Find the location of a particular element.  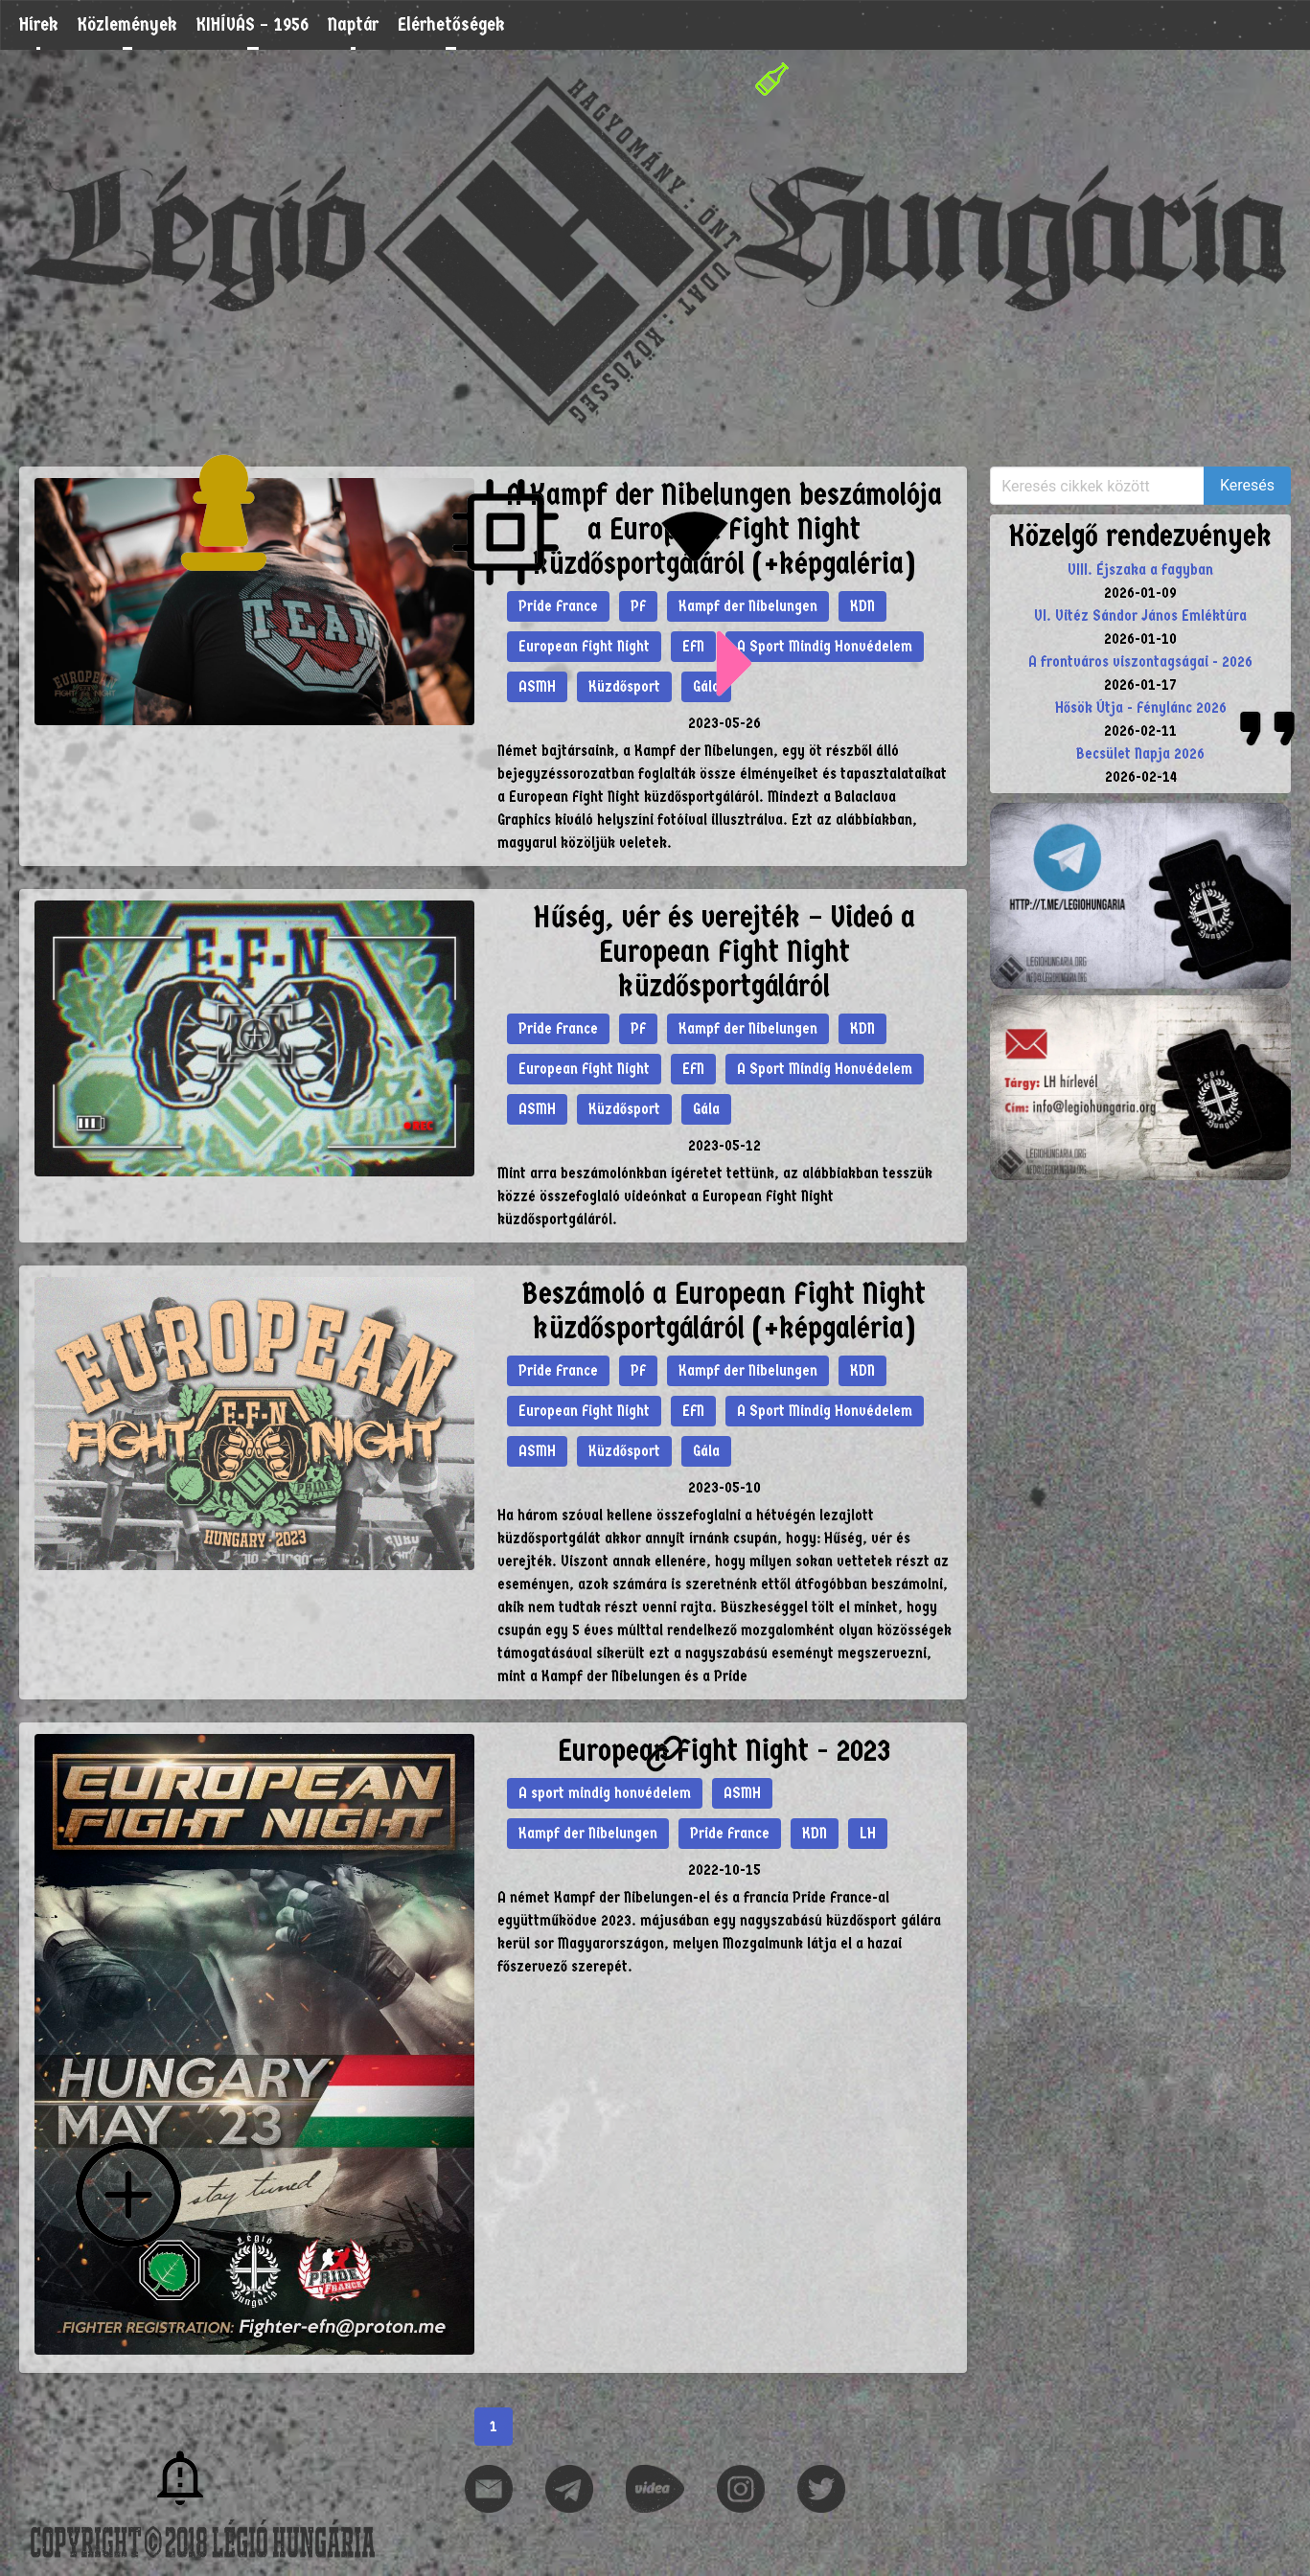

view system hardware information is located at coordinates (505, 532).